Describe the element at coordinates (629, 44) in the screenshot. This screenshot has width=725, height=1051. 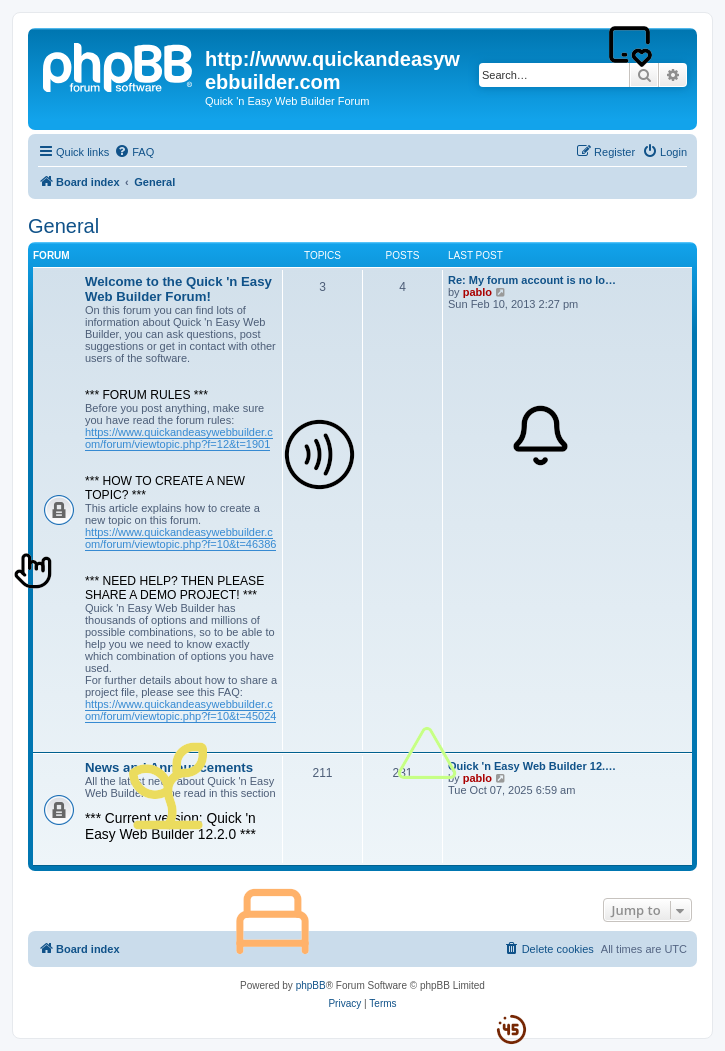
I see `add tablet to favorites` at that location.